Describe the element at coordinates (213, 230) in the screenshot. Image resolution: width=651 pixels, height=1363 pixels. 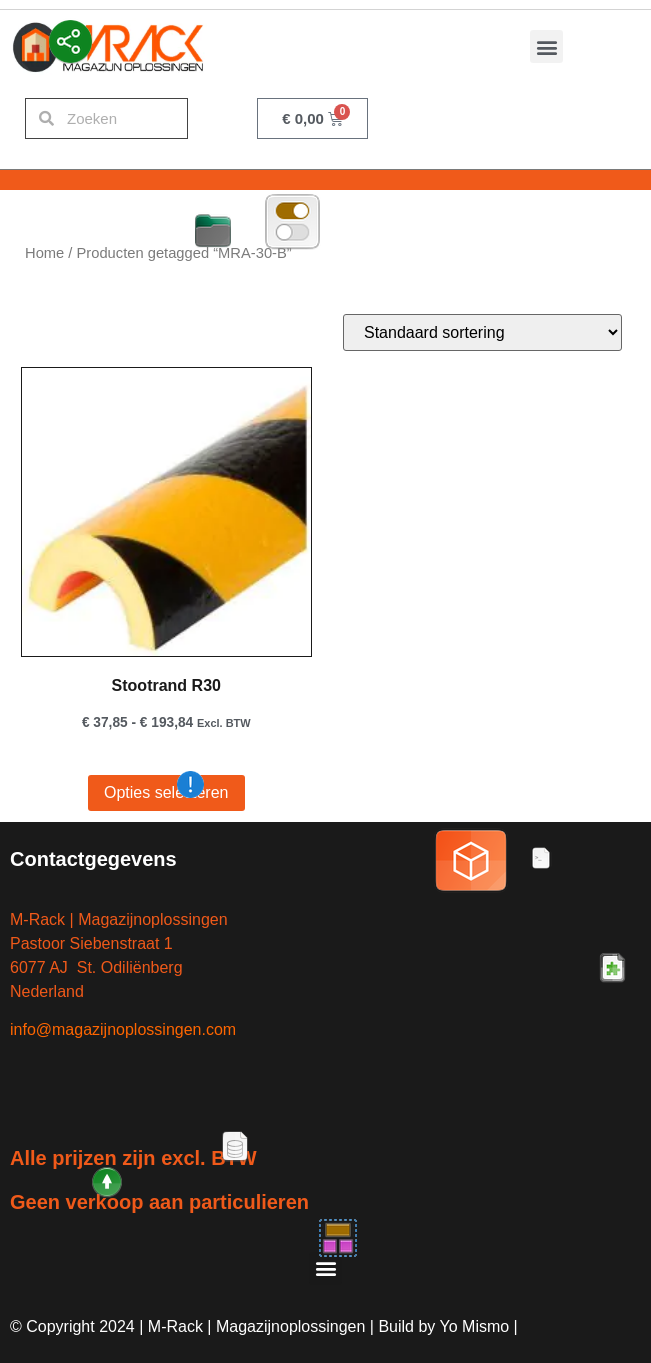
I see `drop files here to move them into this folder` at that location.